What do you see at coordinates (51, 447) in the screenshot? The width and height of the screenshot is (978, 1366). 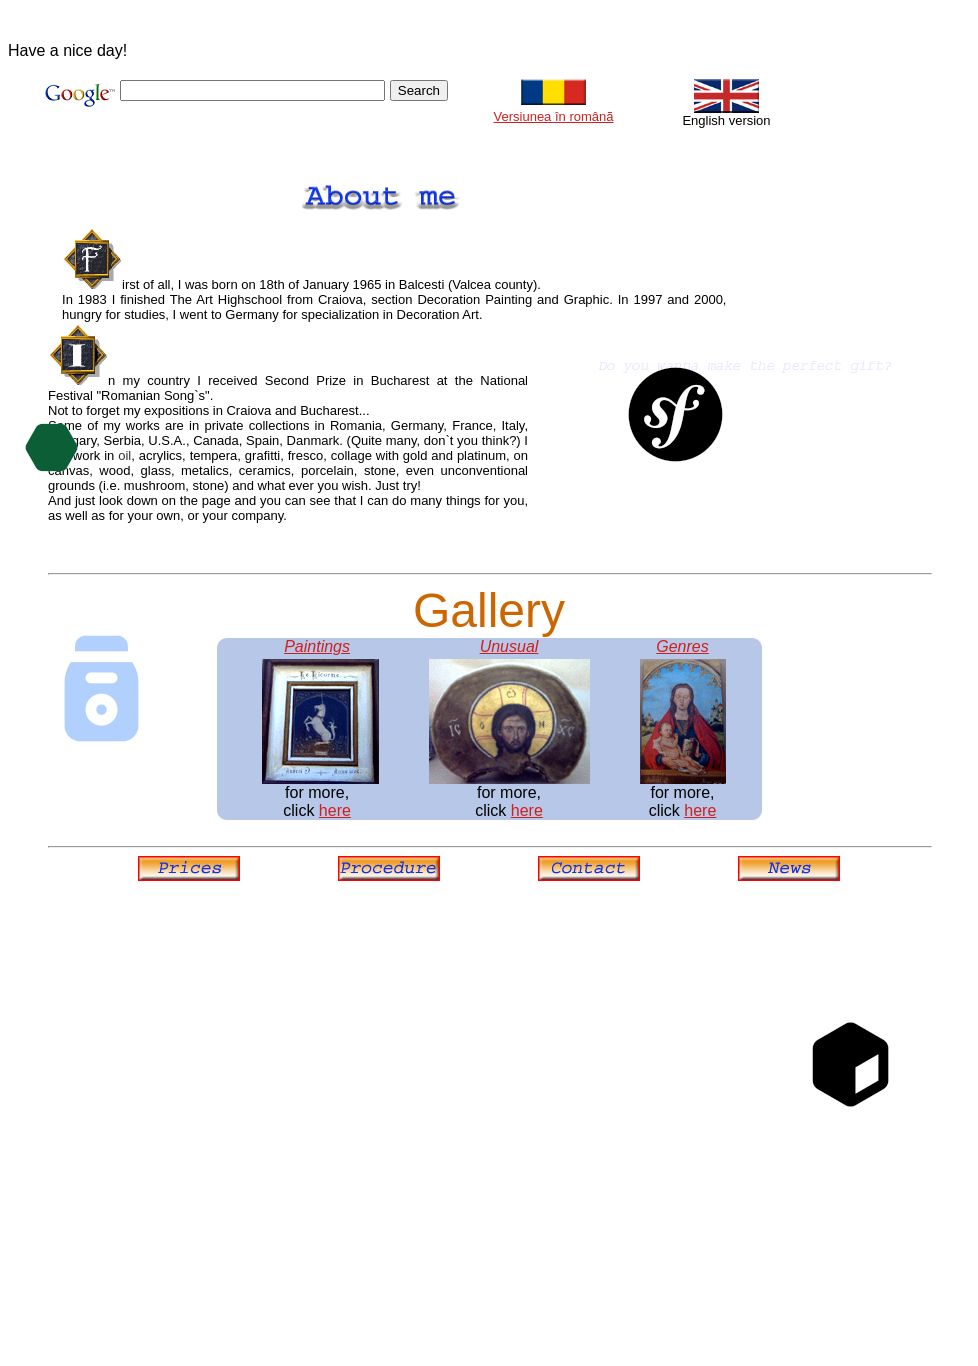 I see `hexagonal shape indicator or geometric element` at bounding box center [51, 447].